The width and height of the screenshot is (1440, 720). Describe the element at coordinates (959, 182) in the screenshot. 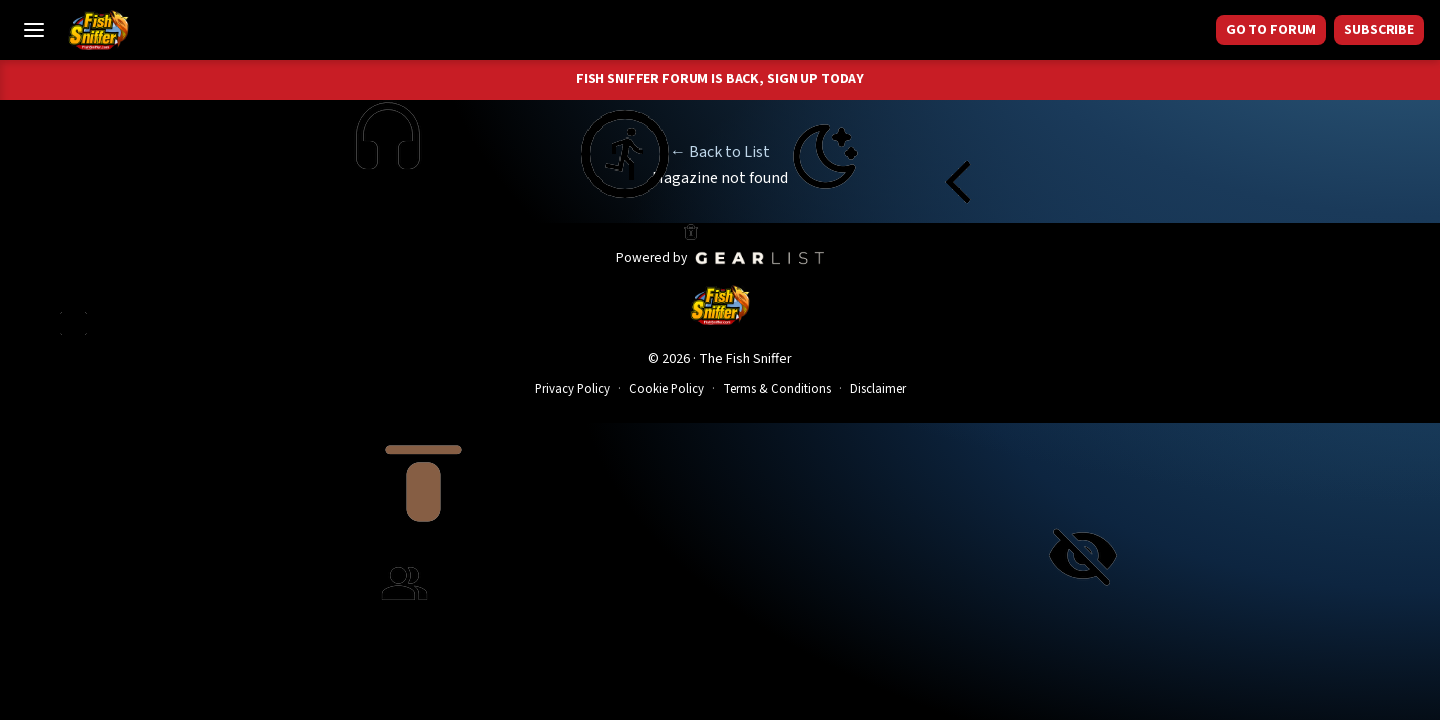

I see `go back to the previous screen` at that location.